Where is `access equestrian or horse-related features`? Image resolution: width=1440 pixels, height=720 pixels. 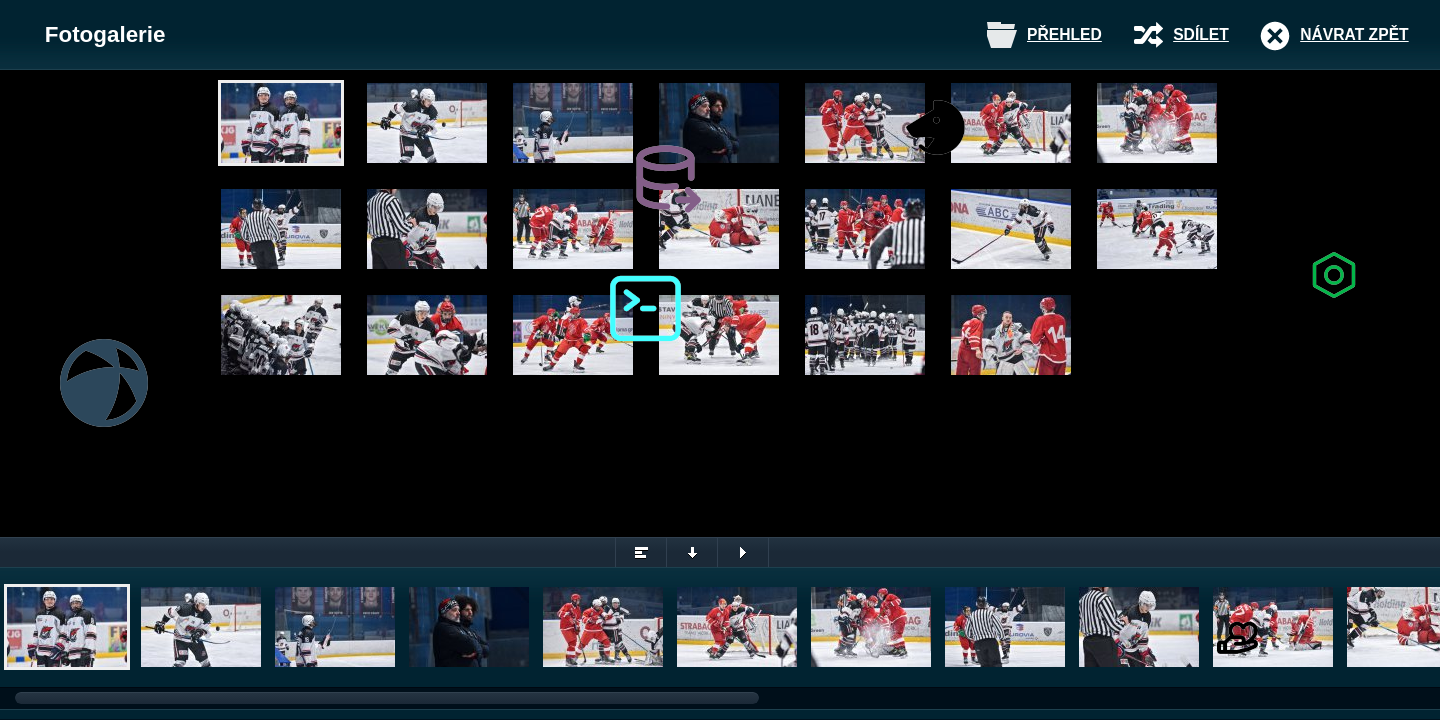
access equestrian or horse-related features is located at coordinates (937, 127).